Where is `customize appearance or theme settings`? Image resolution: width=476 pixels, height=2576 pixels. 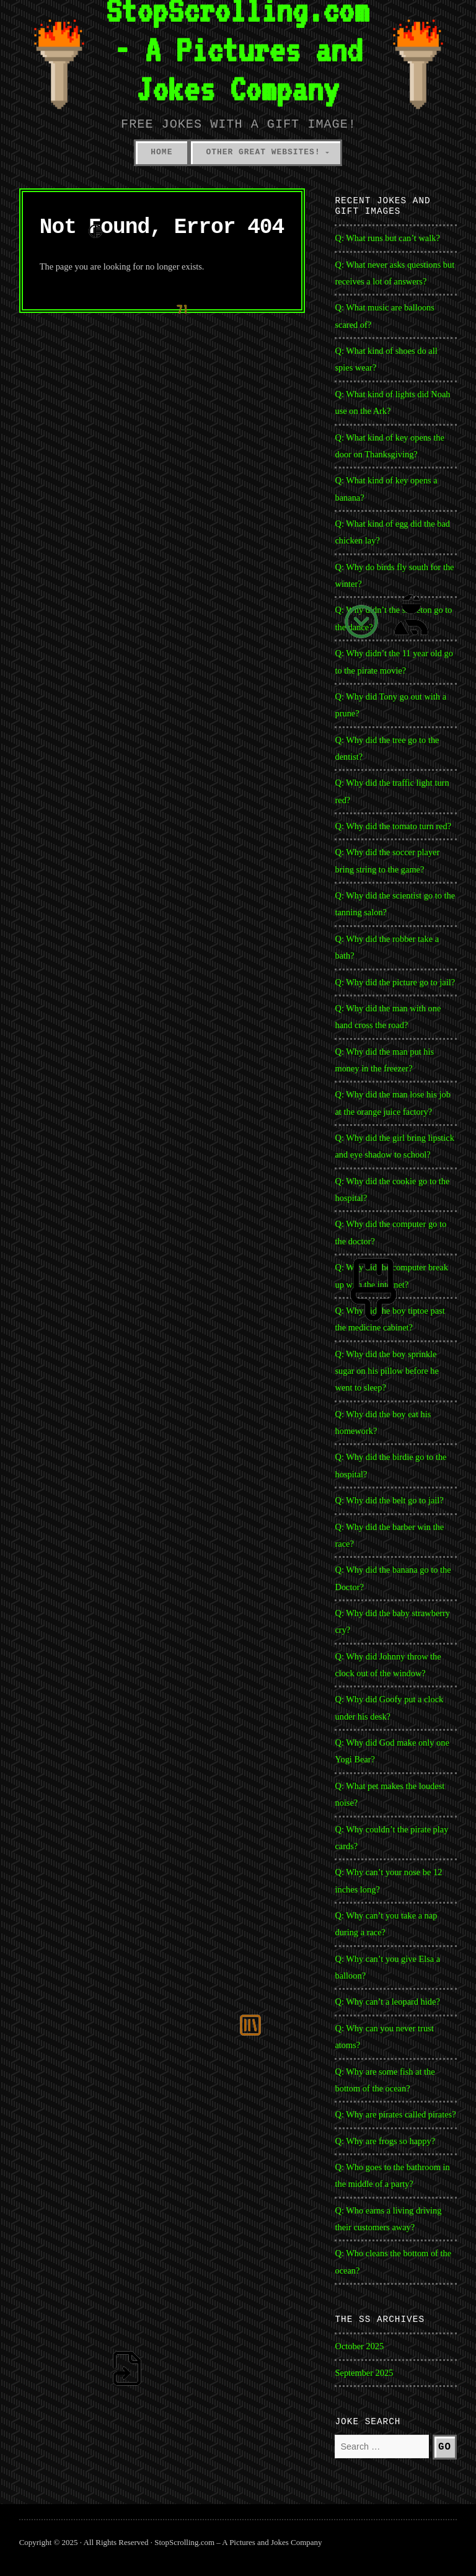
customize appearance or theme settings is located at coordinates (373, 1290).